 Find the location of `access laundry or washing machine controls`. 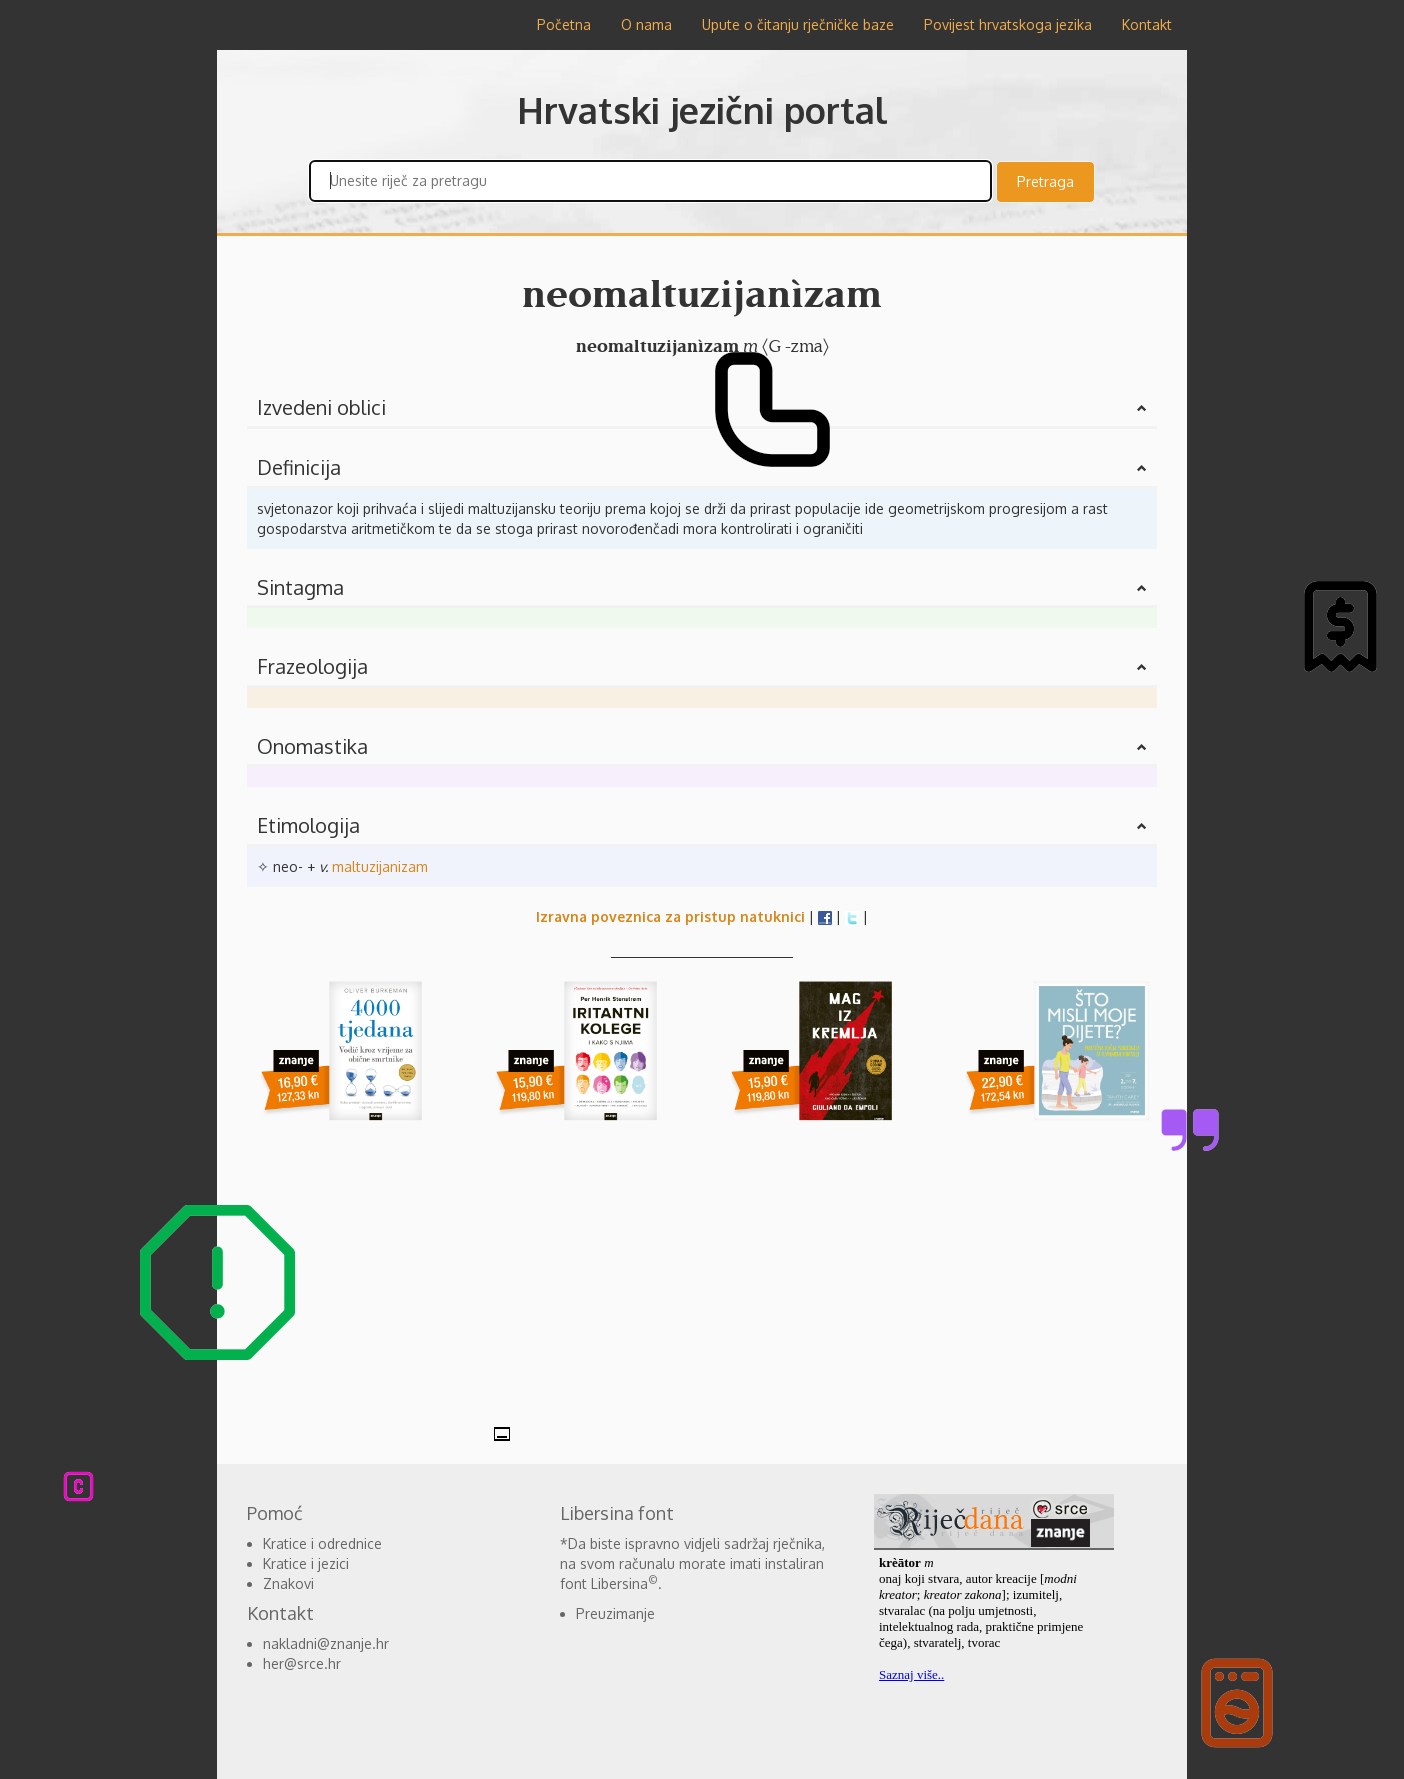

access laundry or washing machine controls is located at coordinates (1237, 1703).